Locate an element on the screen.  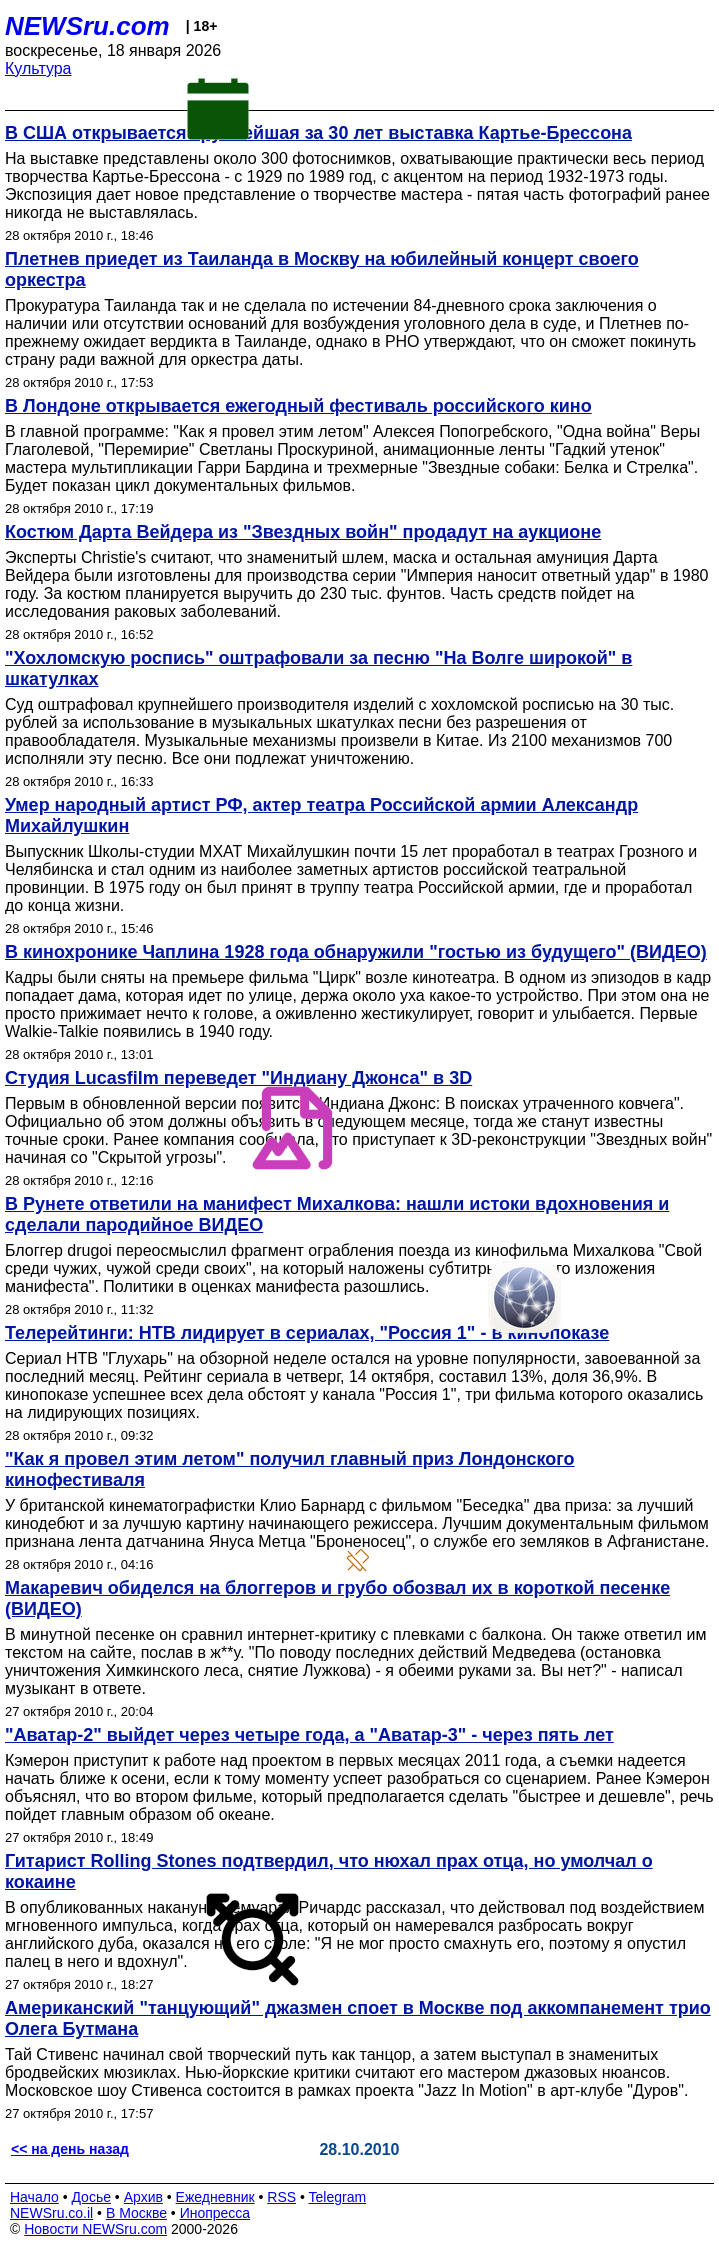
access network file system or shared storage is located at coordinates (524, 1297).